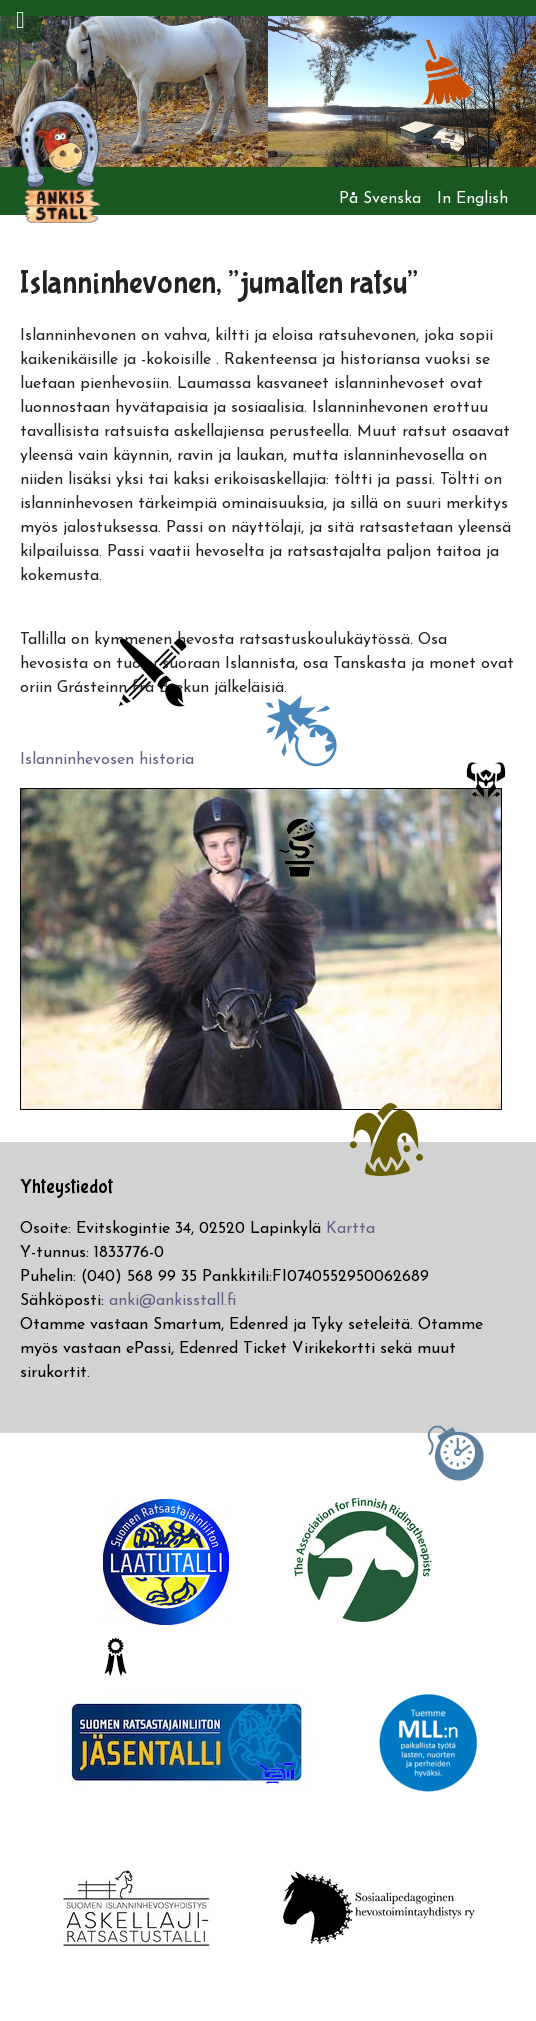 This screenshot has height=2021, width=536. Describe the element at coordinates (152, 672) in the screenshot. I see `access drawing and editing tools` at that location.